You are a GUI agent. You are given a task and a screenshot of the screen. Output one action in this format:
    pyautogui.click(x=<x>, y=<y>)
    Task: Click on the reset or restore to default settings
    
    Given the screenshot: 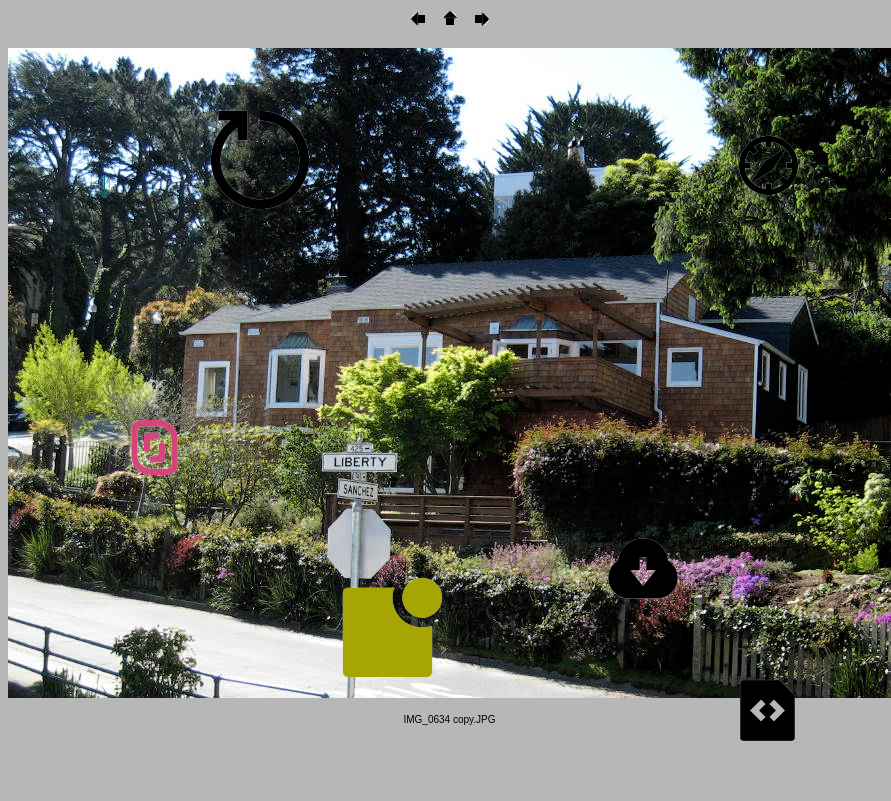 What is the action you would take?
    pyautogui.click(x=260, y=160)
    